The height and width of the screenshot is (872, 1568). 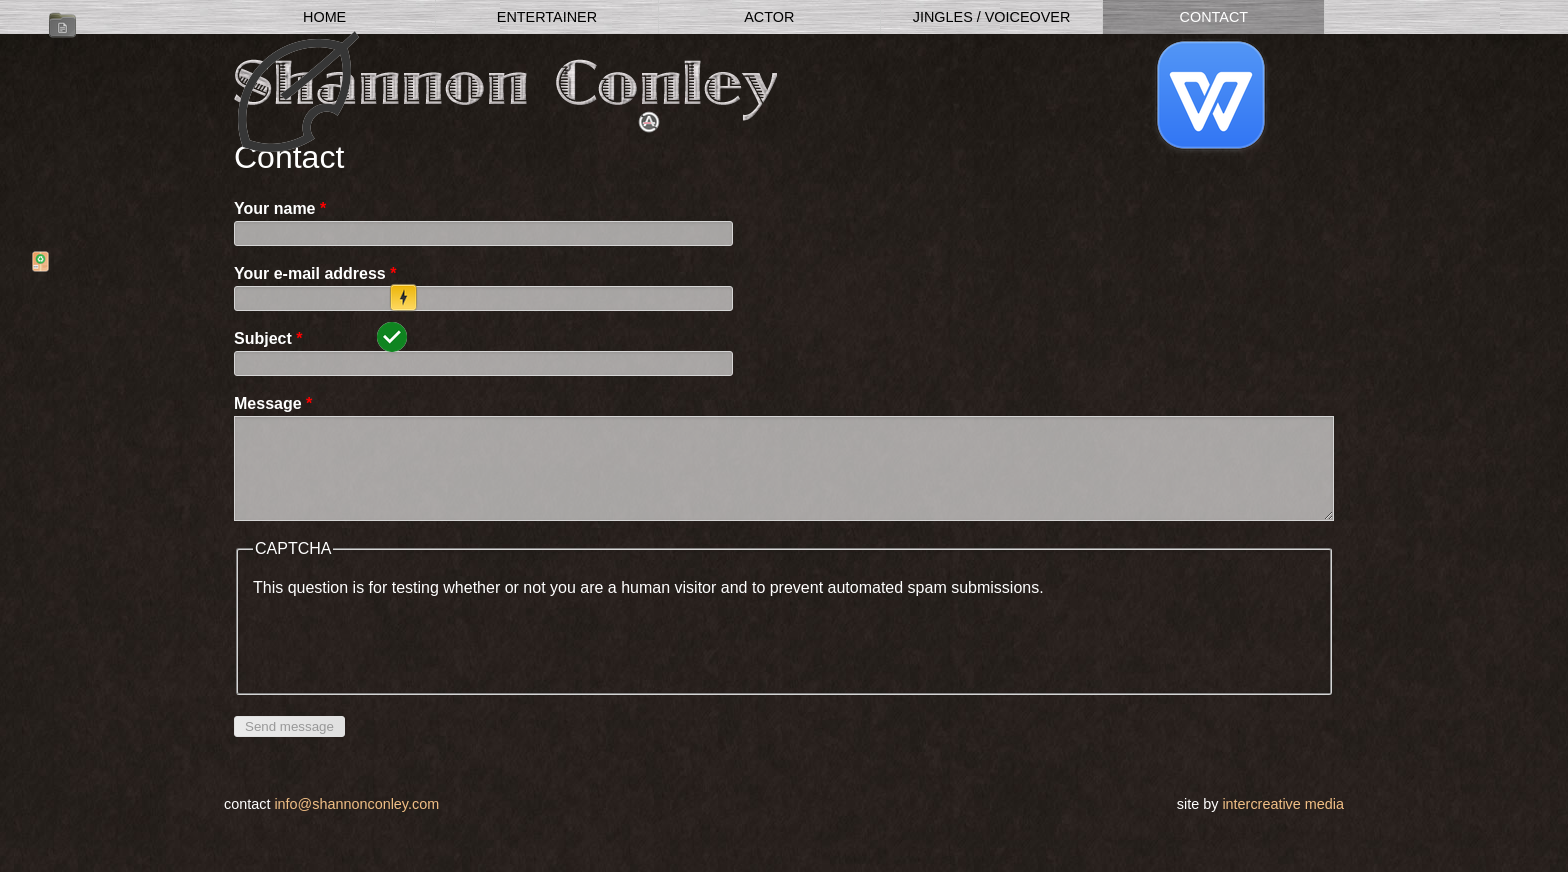 I want to click on mark item as complete, so click(x=392, y=337).